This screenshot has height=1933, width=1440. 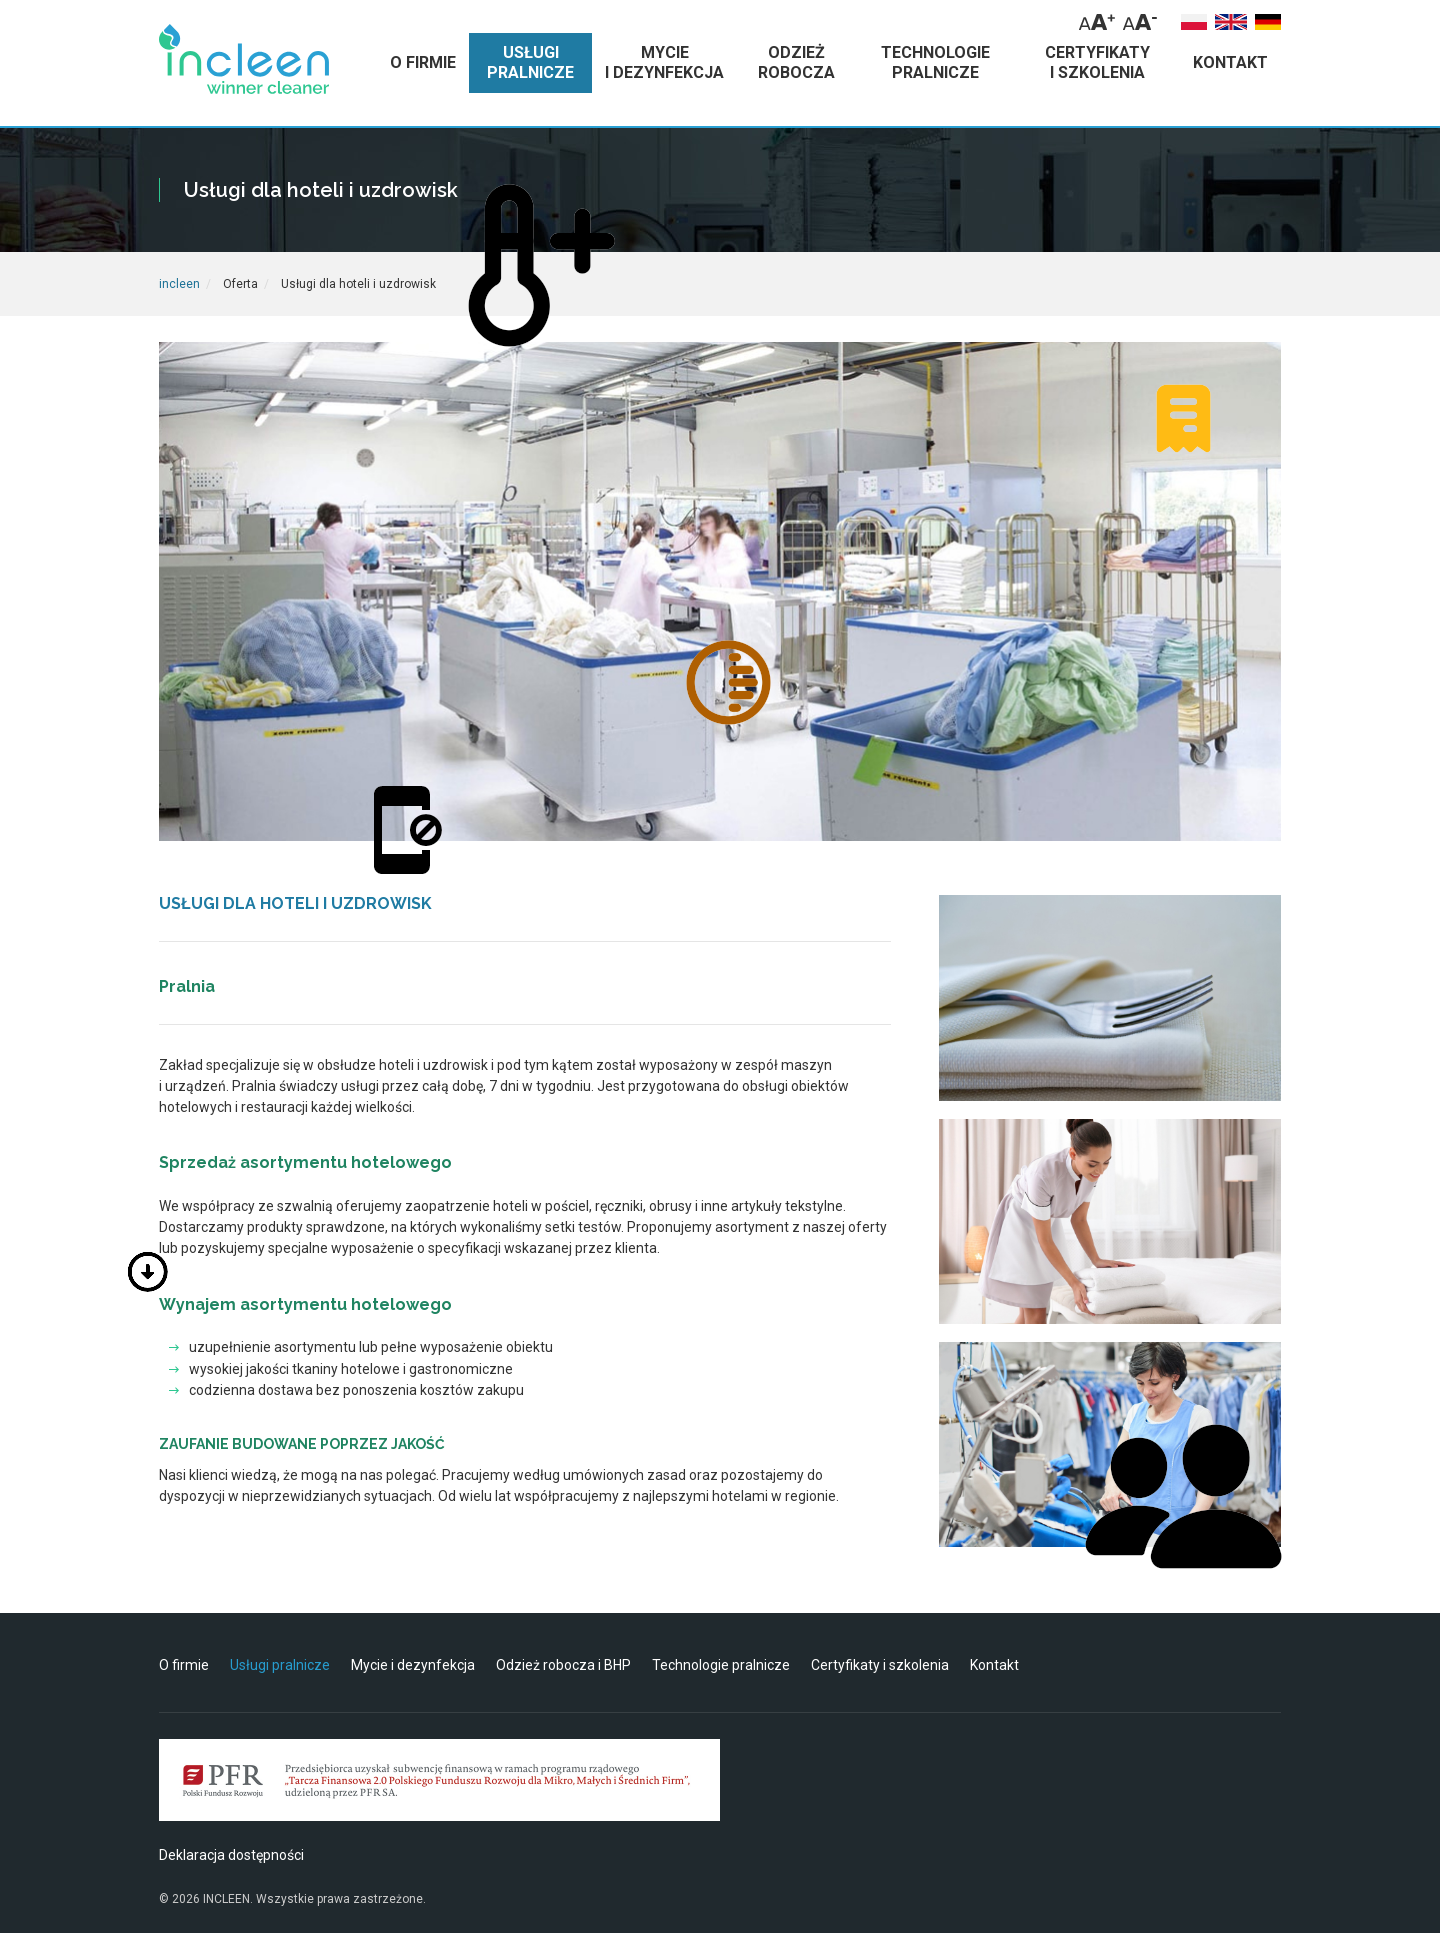 What do you see at coordinates (1183, 1496) in the screenshot?
I see `view contacts or friends list` at bounding box center [1183, 1496].